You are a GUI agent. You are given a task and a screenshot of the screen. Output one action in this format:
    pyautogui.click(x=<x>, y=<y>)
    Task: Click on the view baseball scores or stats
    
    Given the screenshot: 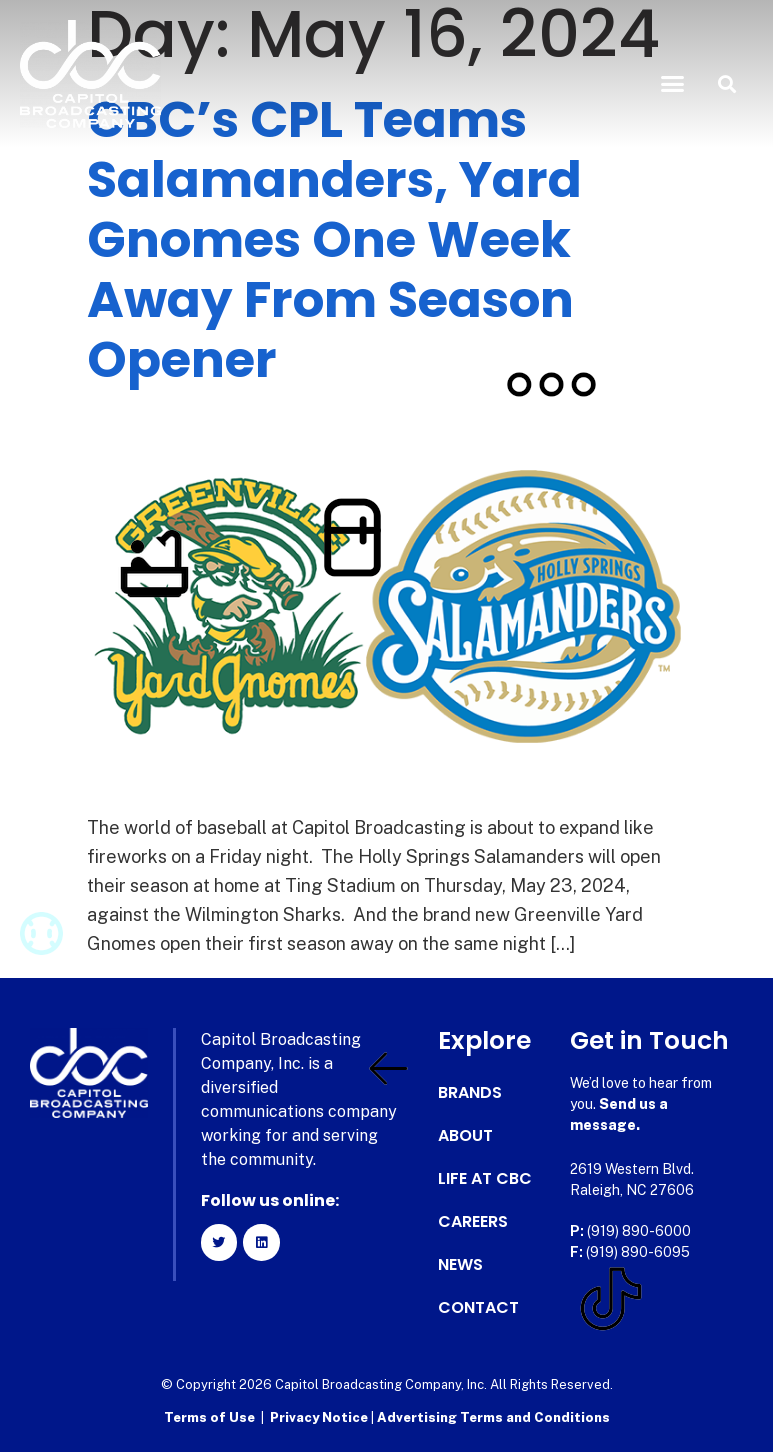 What is the action you would take?
    pyautogui.click(x=41, y=933)
    